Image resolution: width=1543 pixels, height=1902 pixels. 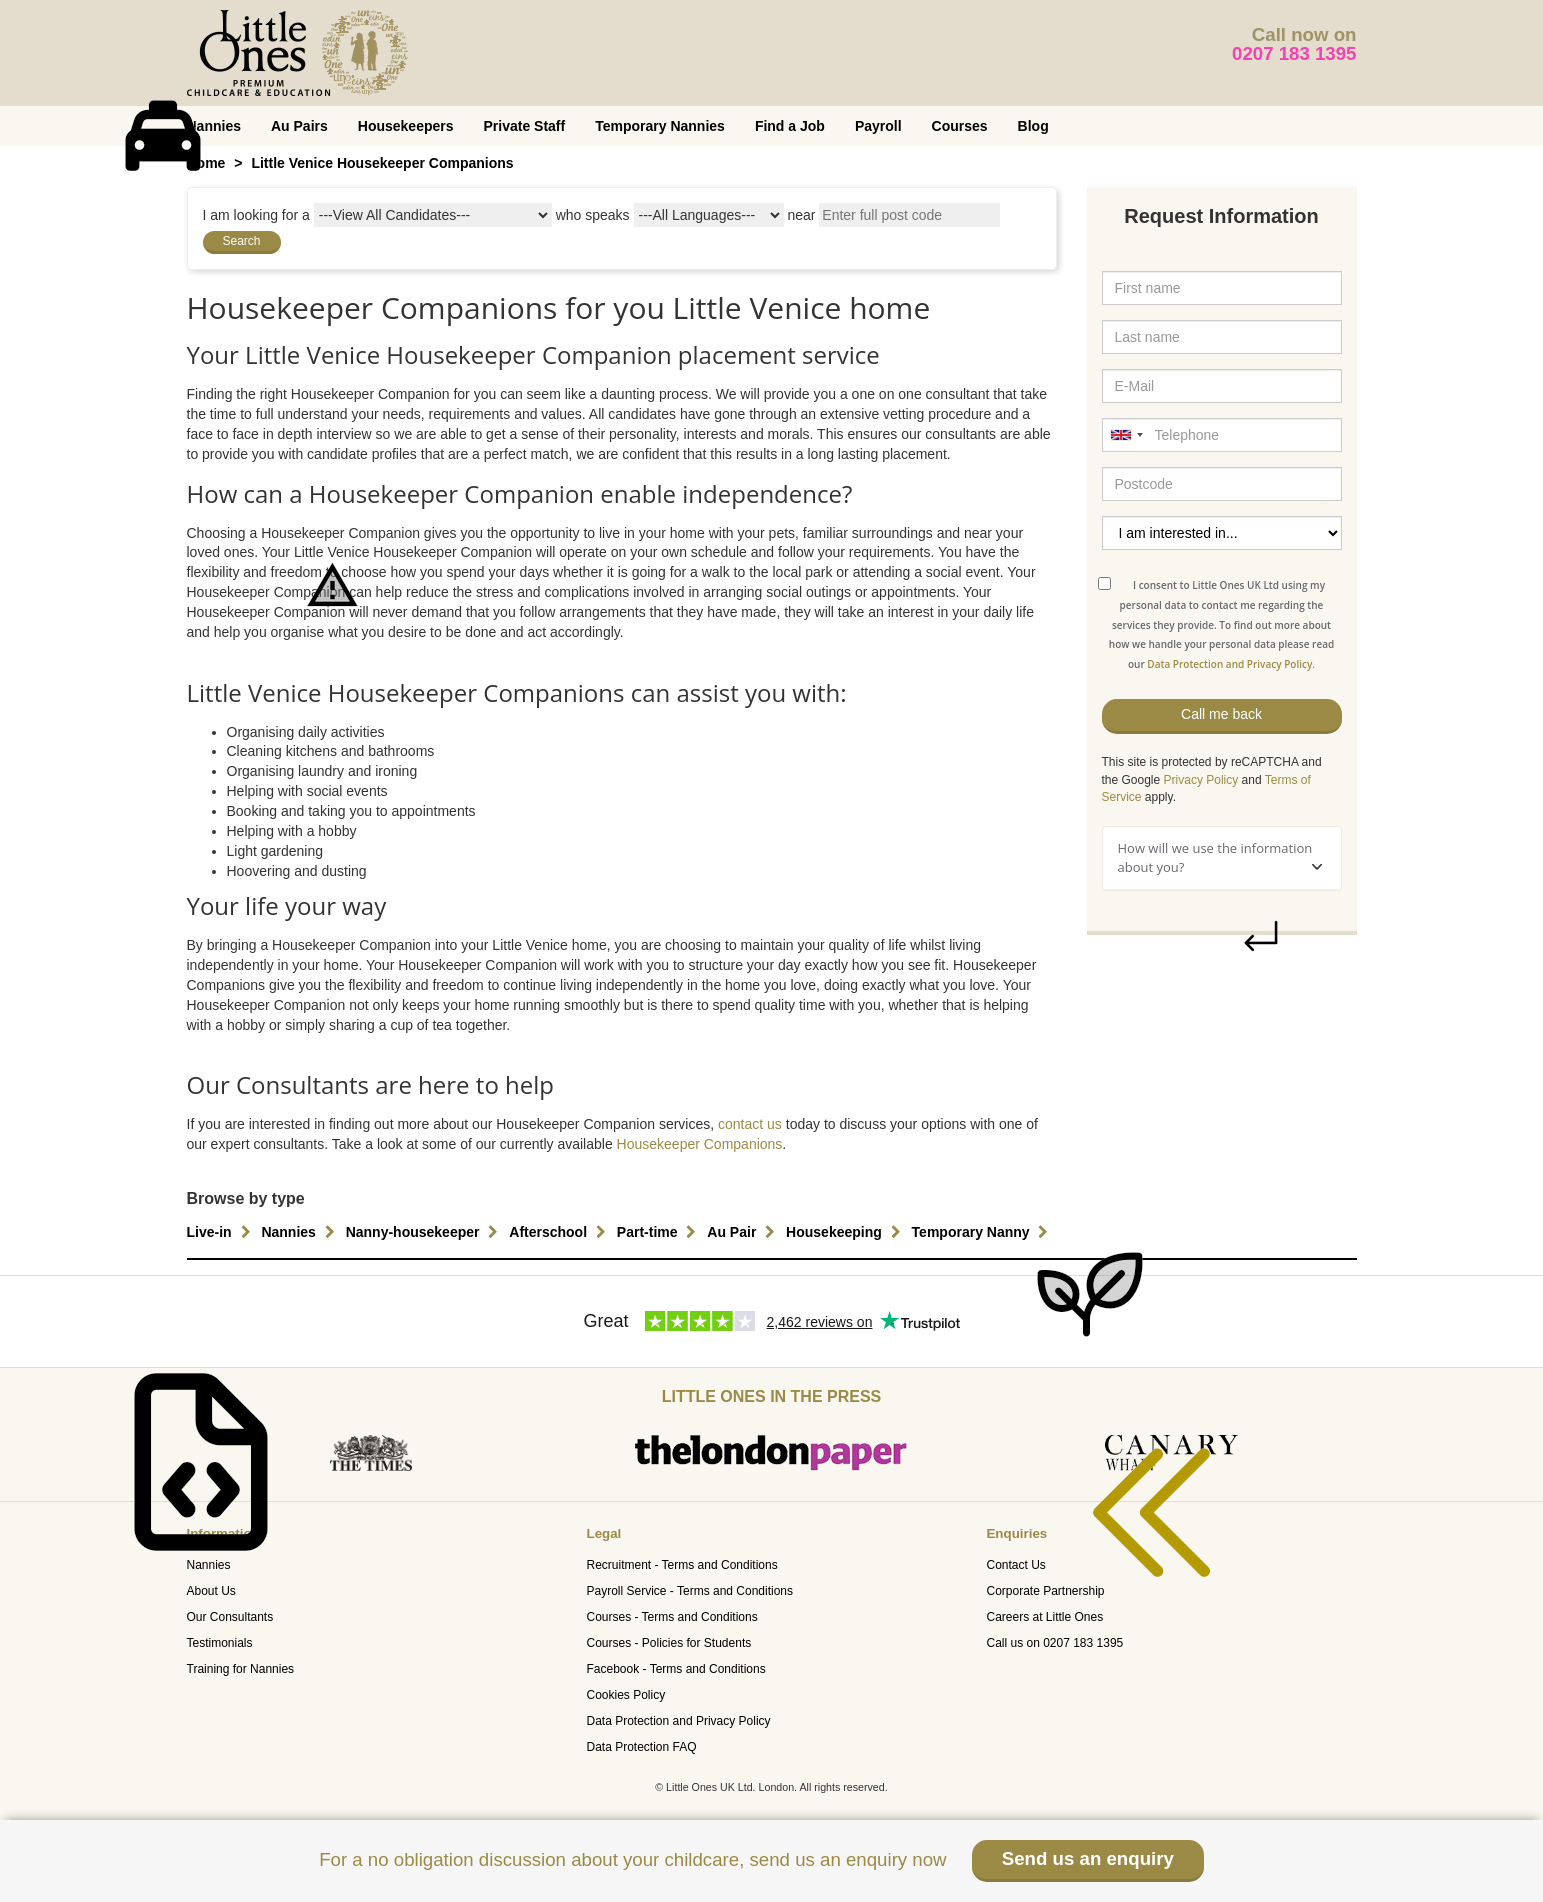 I want to click on go back to the beginning, so click(x=1151, y=1512).